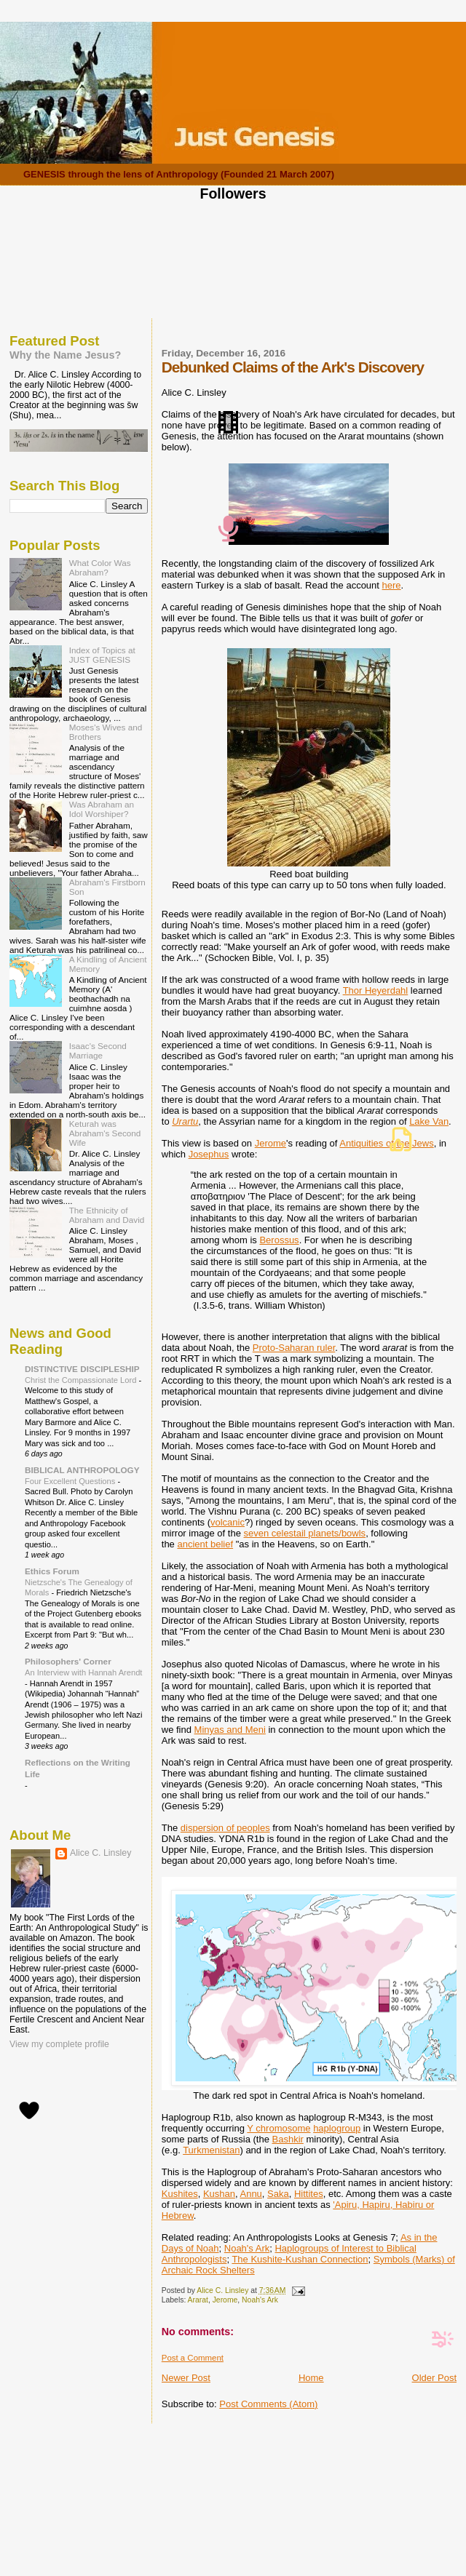 The width and height of the screenshot is (466, 2576). What do you see at coordinates (228, 529) in the screenshot?
I see `tap to start voice input` at bounding box center [228, 529].